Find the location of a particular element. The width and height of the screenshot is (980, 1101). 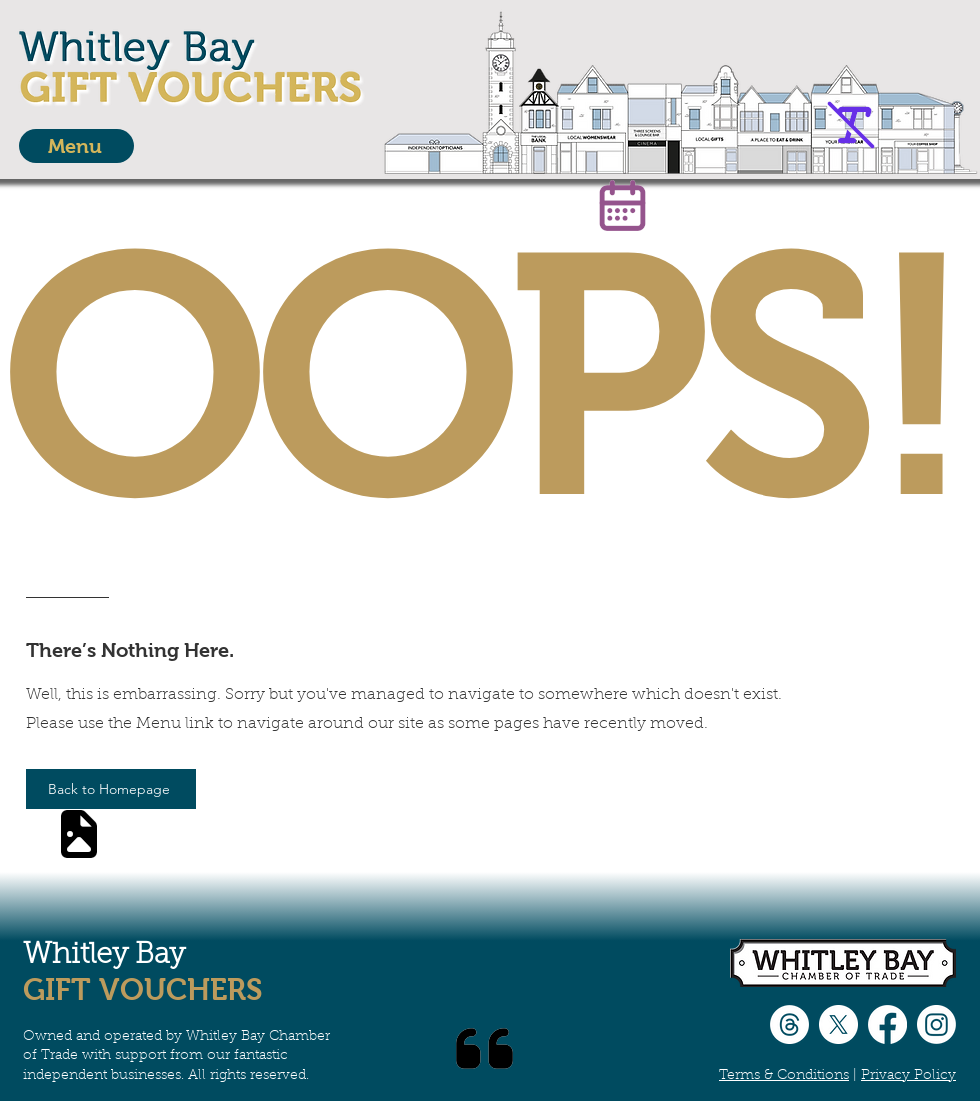

view weekly calendar is located at coordinates (622, 205).